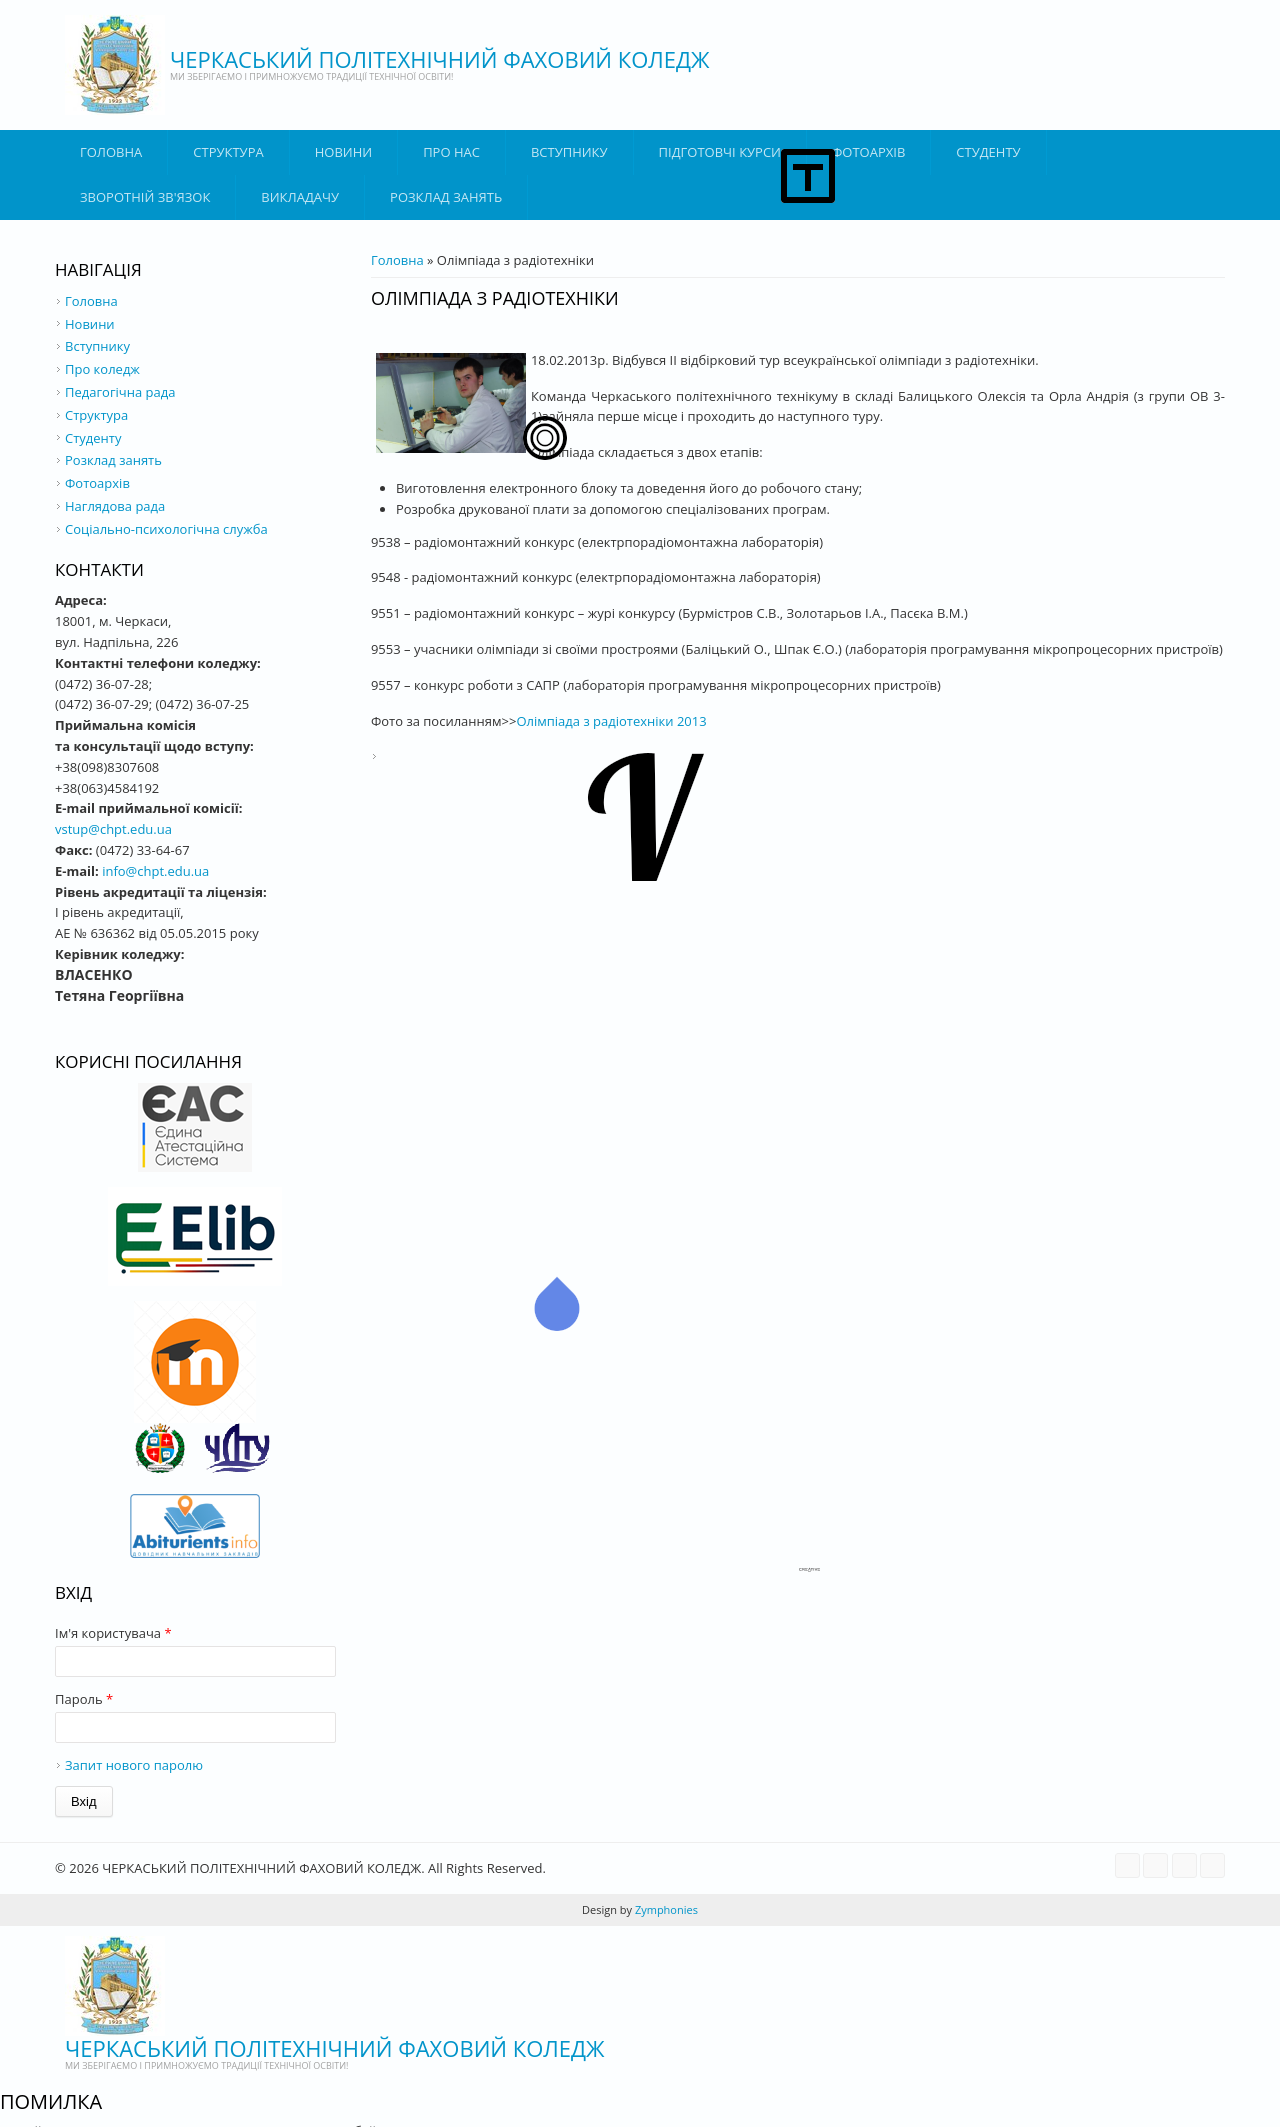 The height and width of the screenshot is (2127, 1280). I want to click on creative technology company logo, so click(809, 1569).